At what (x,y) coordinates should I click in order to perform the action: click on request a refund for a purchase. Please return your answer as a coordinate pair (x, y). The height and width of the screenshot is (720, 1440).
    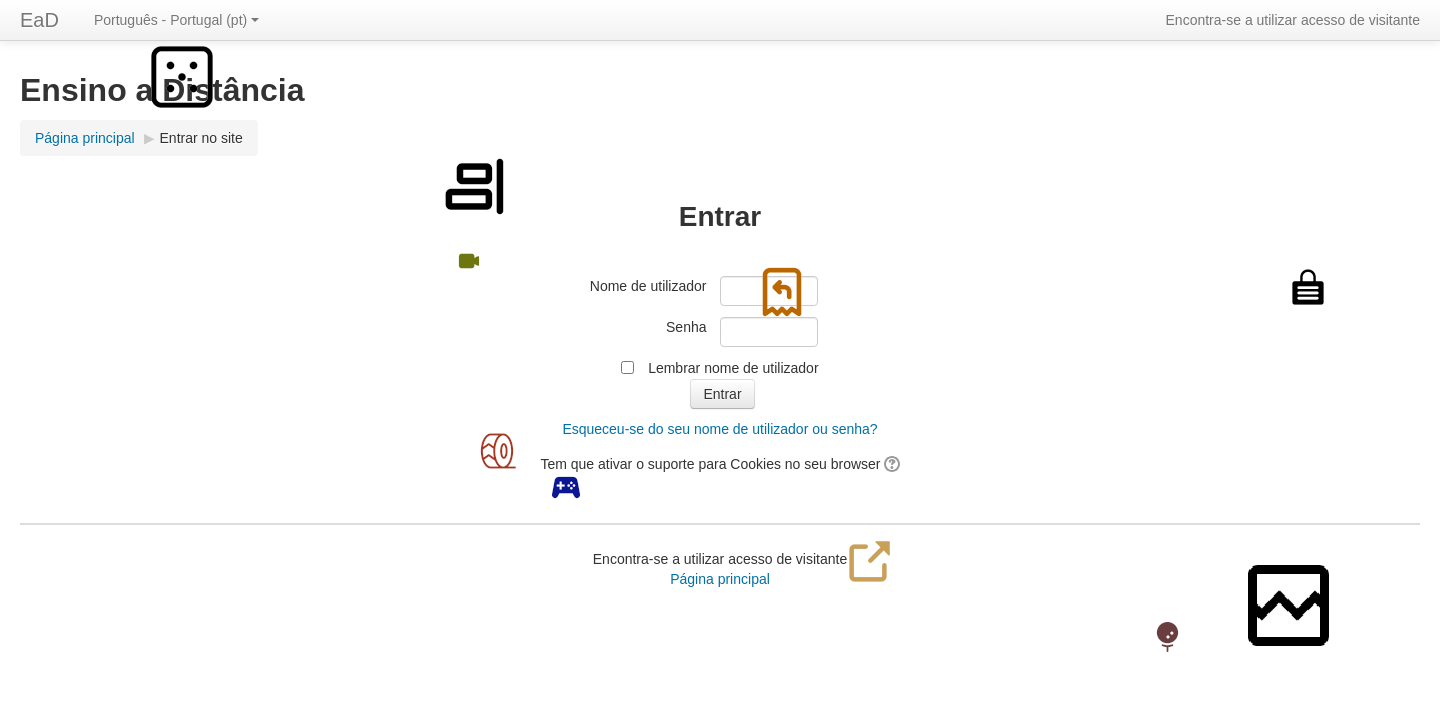
    Looking at the image, I should click on (782, 292).